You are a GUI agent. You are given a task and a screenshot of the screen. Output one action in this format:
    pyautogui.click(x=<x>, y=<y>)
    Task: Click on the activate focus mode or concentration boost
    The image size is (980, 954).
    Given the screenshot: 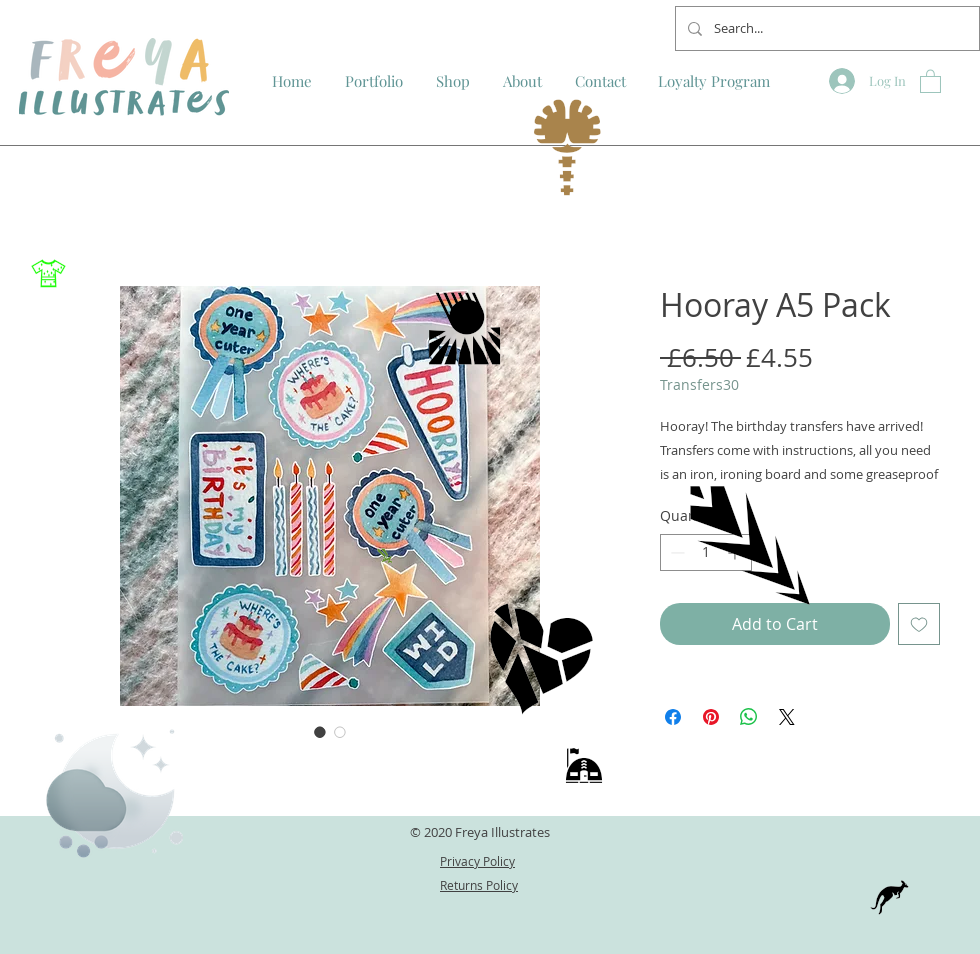 What is the action you would take?
    pyautogui.click(x=385, y=556)
    